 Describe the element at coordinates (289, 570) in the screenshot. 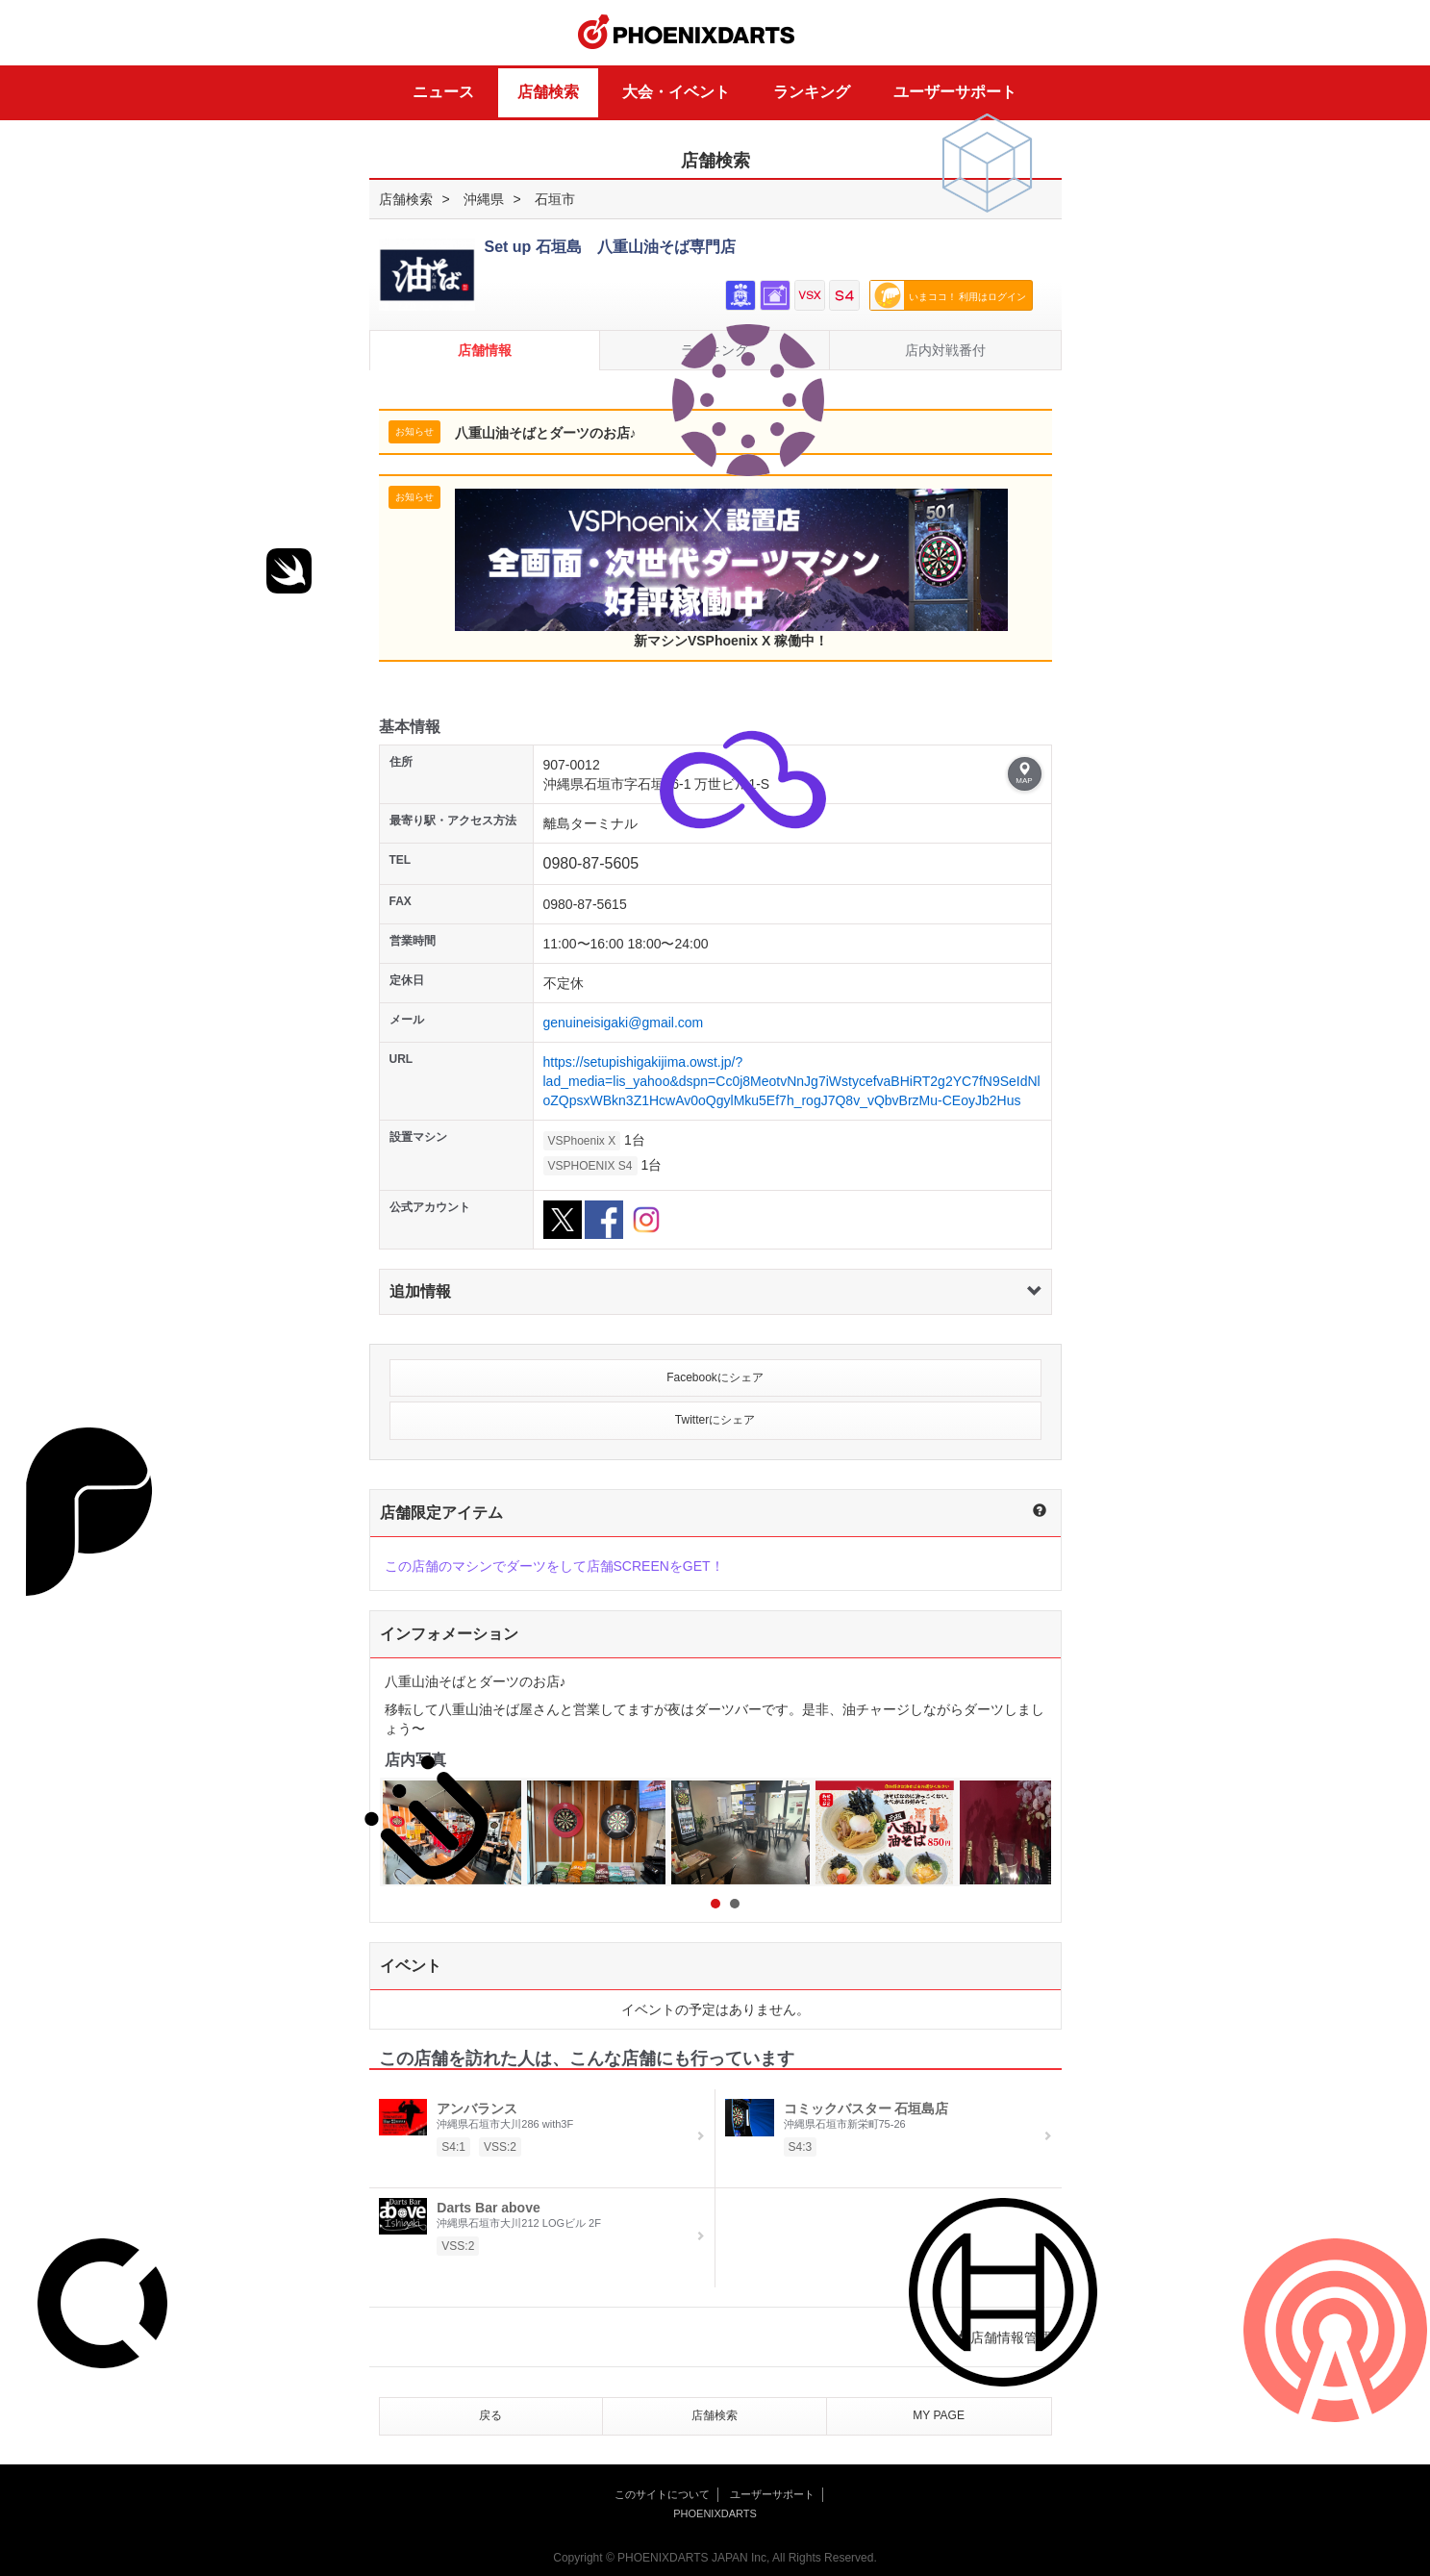

I see `Swift programming language logo` at that location.